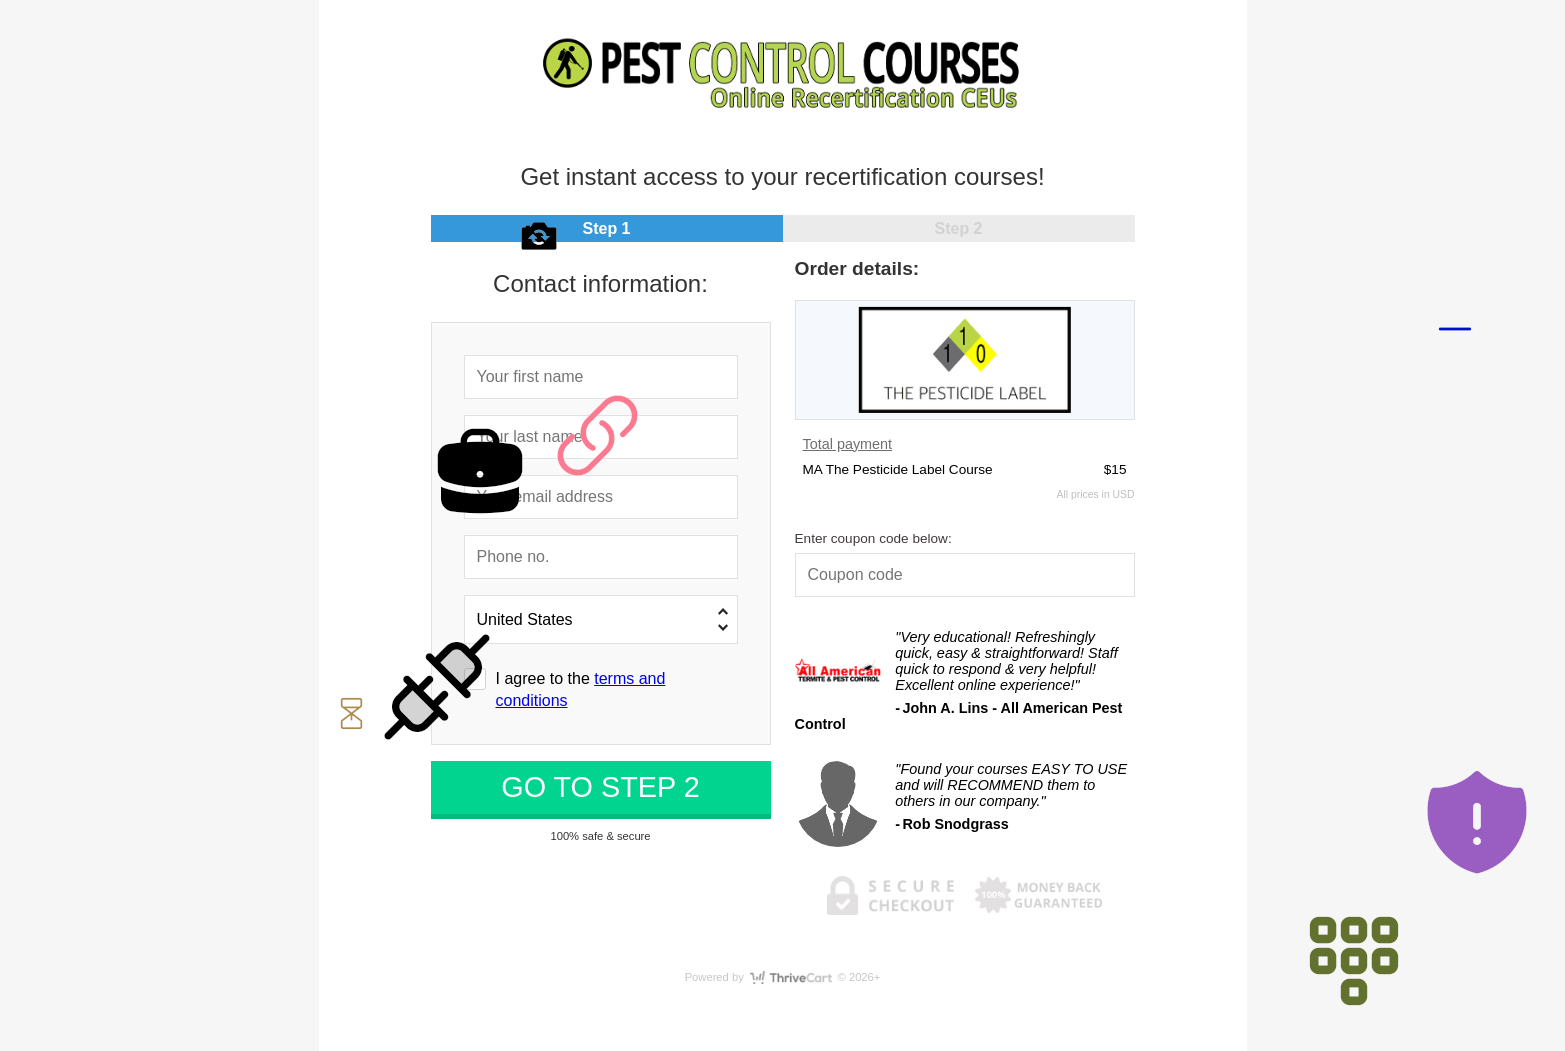  What do you see at coordinates (1477, 822) in the screenshot?
I see `security warning or alert detected` at bounding box center [1477, 822].